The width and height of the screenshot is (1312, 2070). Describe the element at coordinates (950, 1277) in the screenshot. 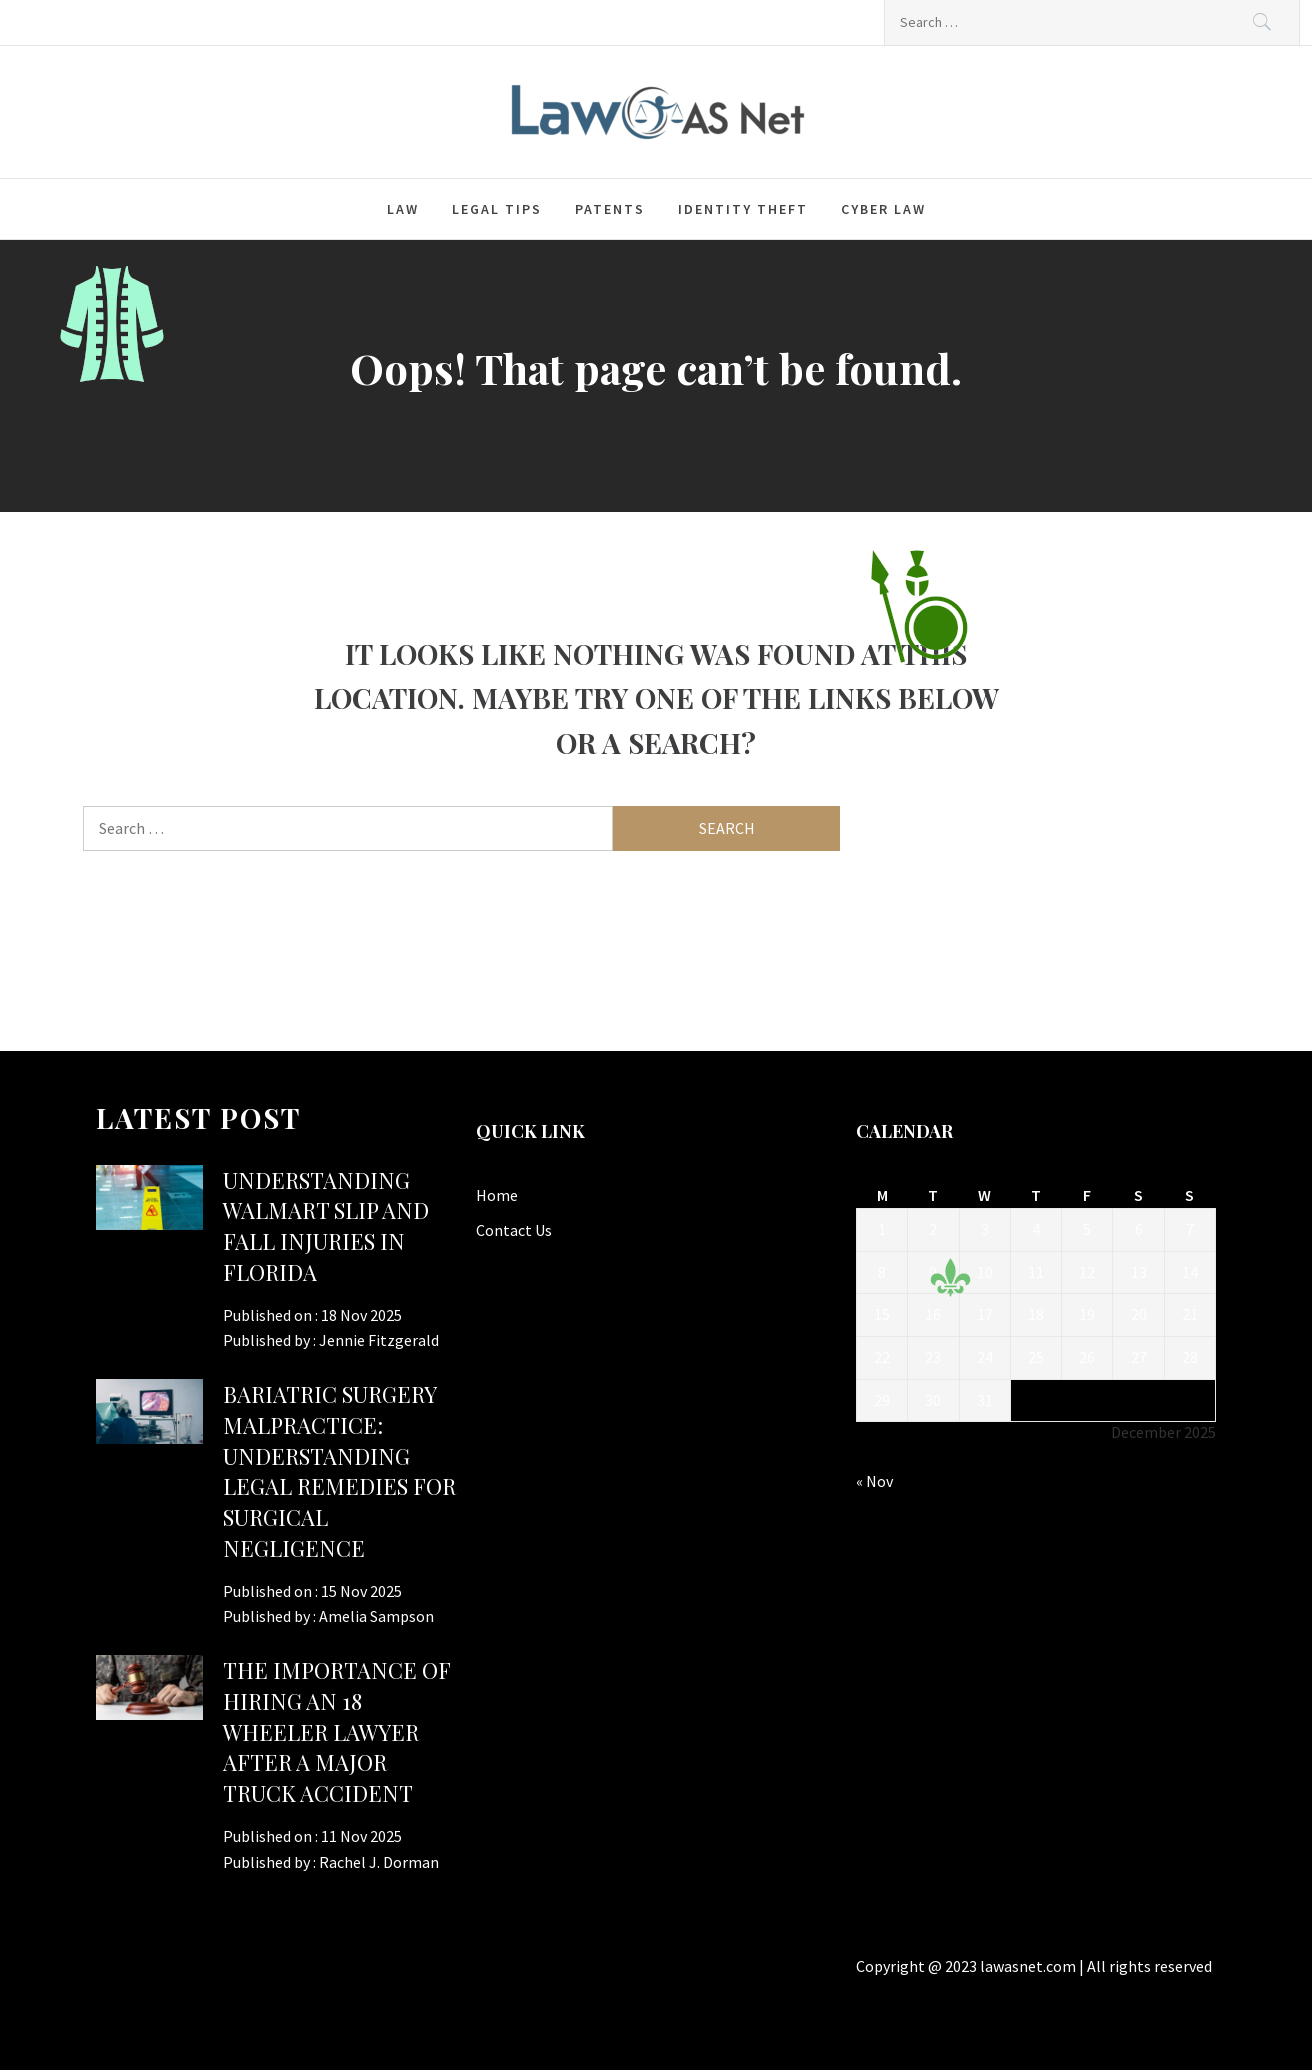

I see `decorative emblem representing French or royal heritage` at that location.